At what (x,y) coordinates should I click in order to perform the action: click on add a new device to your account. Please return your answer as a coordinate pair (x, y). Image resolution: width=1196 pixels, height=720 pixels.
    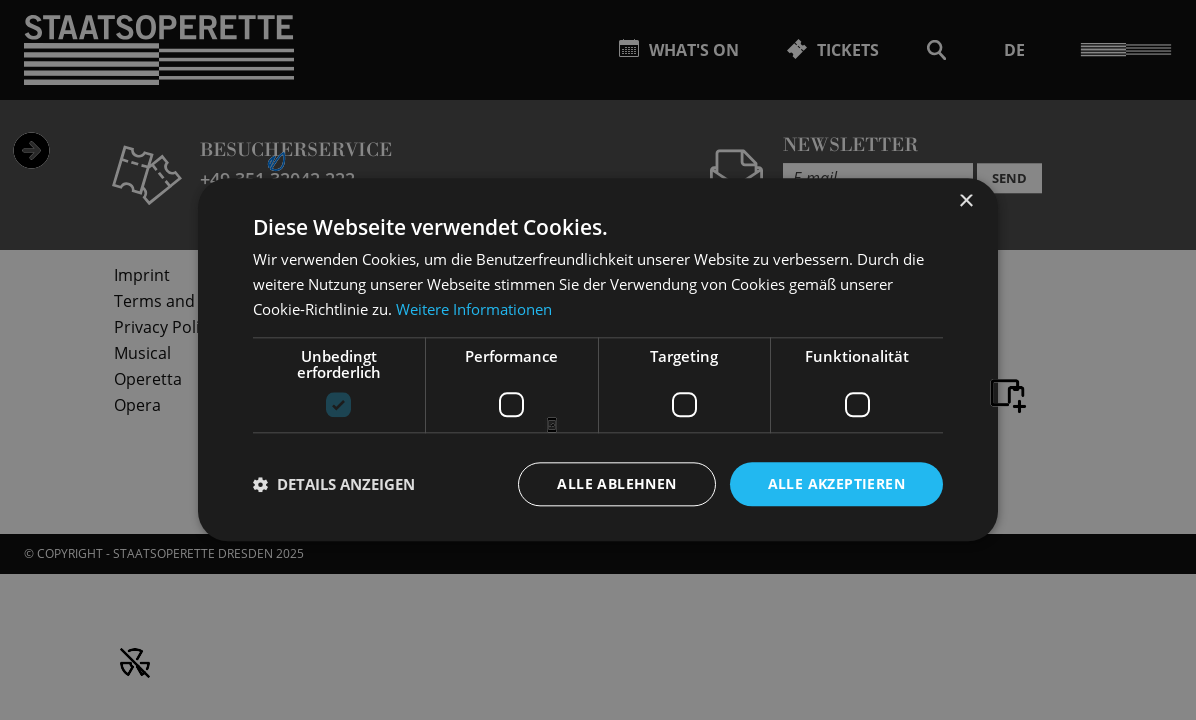
    Looking at the image, I should click on (1007, 394).